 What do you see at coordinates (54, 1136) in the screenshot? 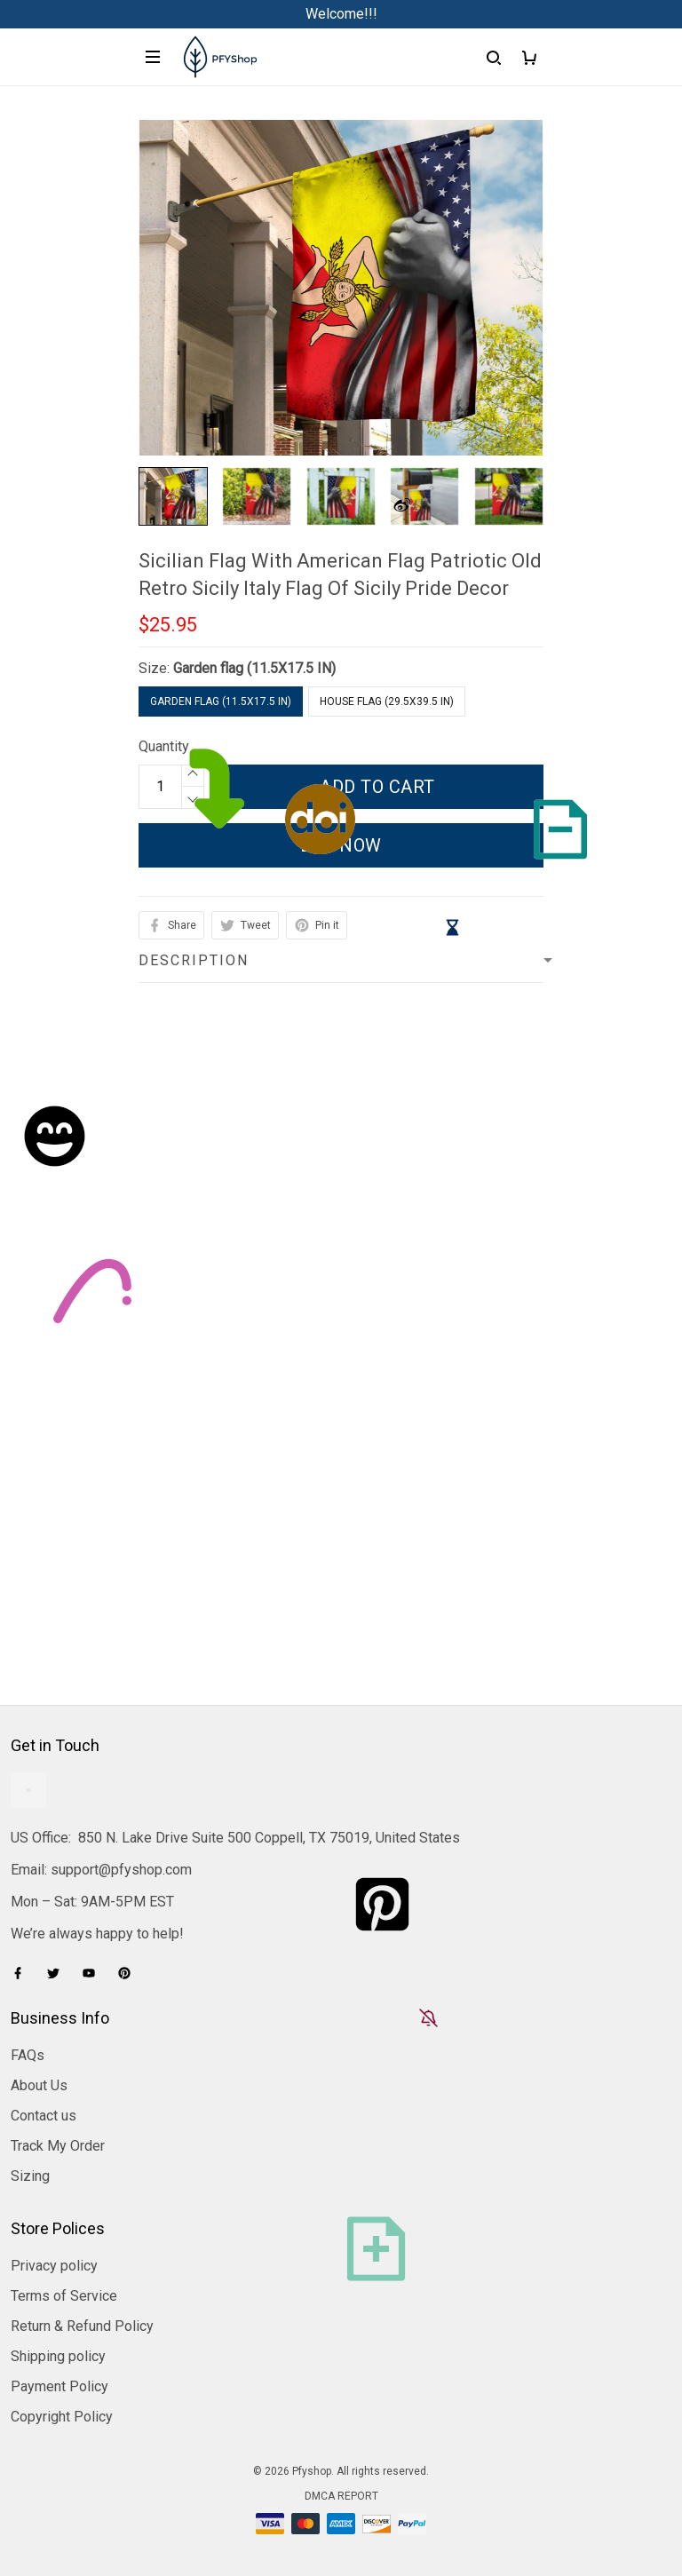
I see `add a reaction to a message` at bounding box center [54, 1136].